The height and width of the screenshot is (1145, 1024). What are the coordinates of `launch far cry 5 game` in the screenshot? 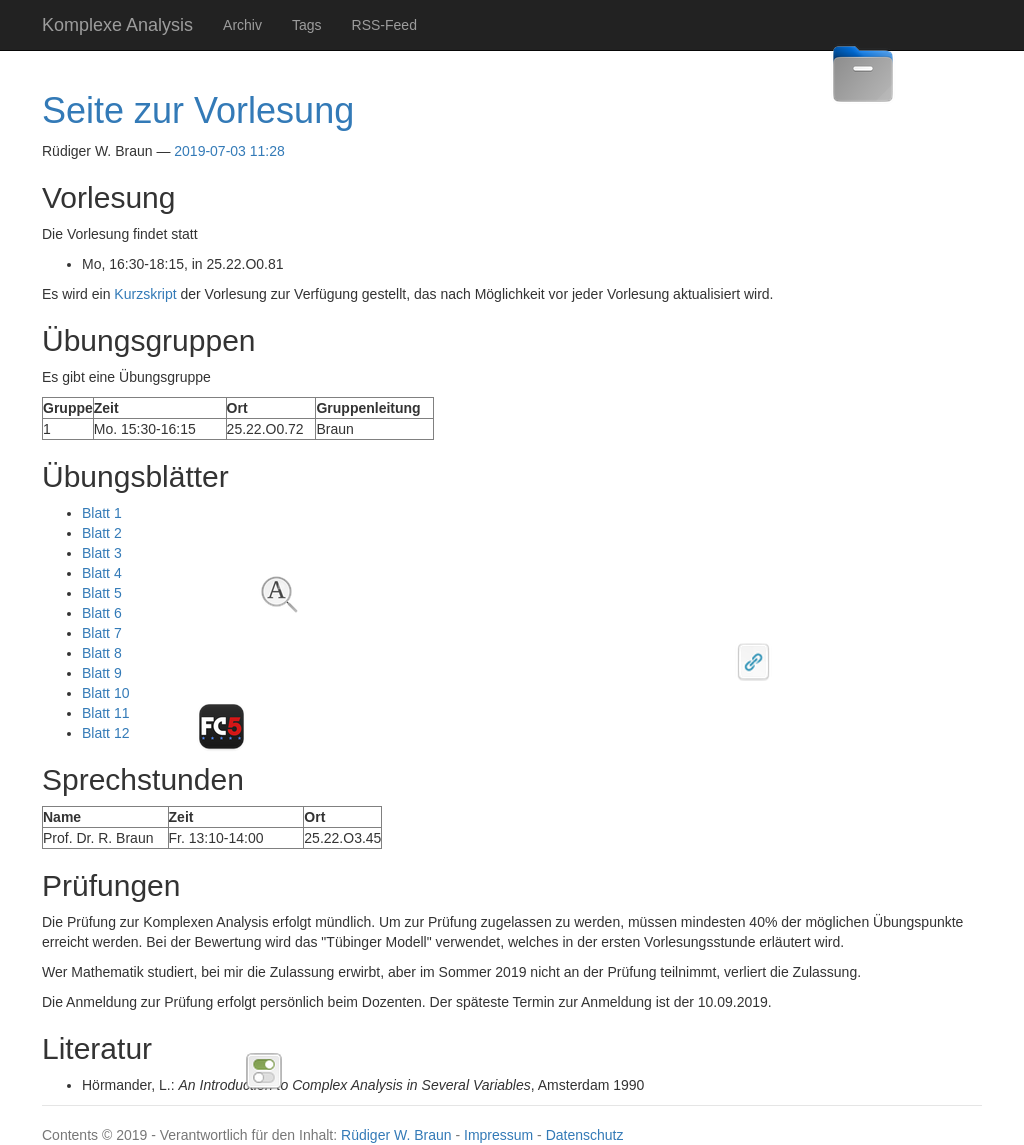 It's located at (221, 726).